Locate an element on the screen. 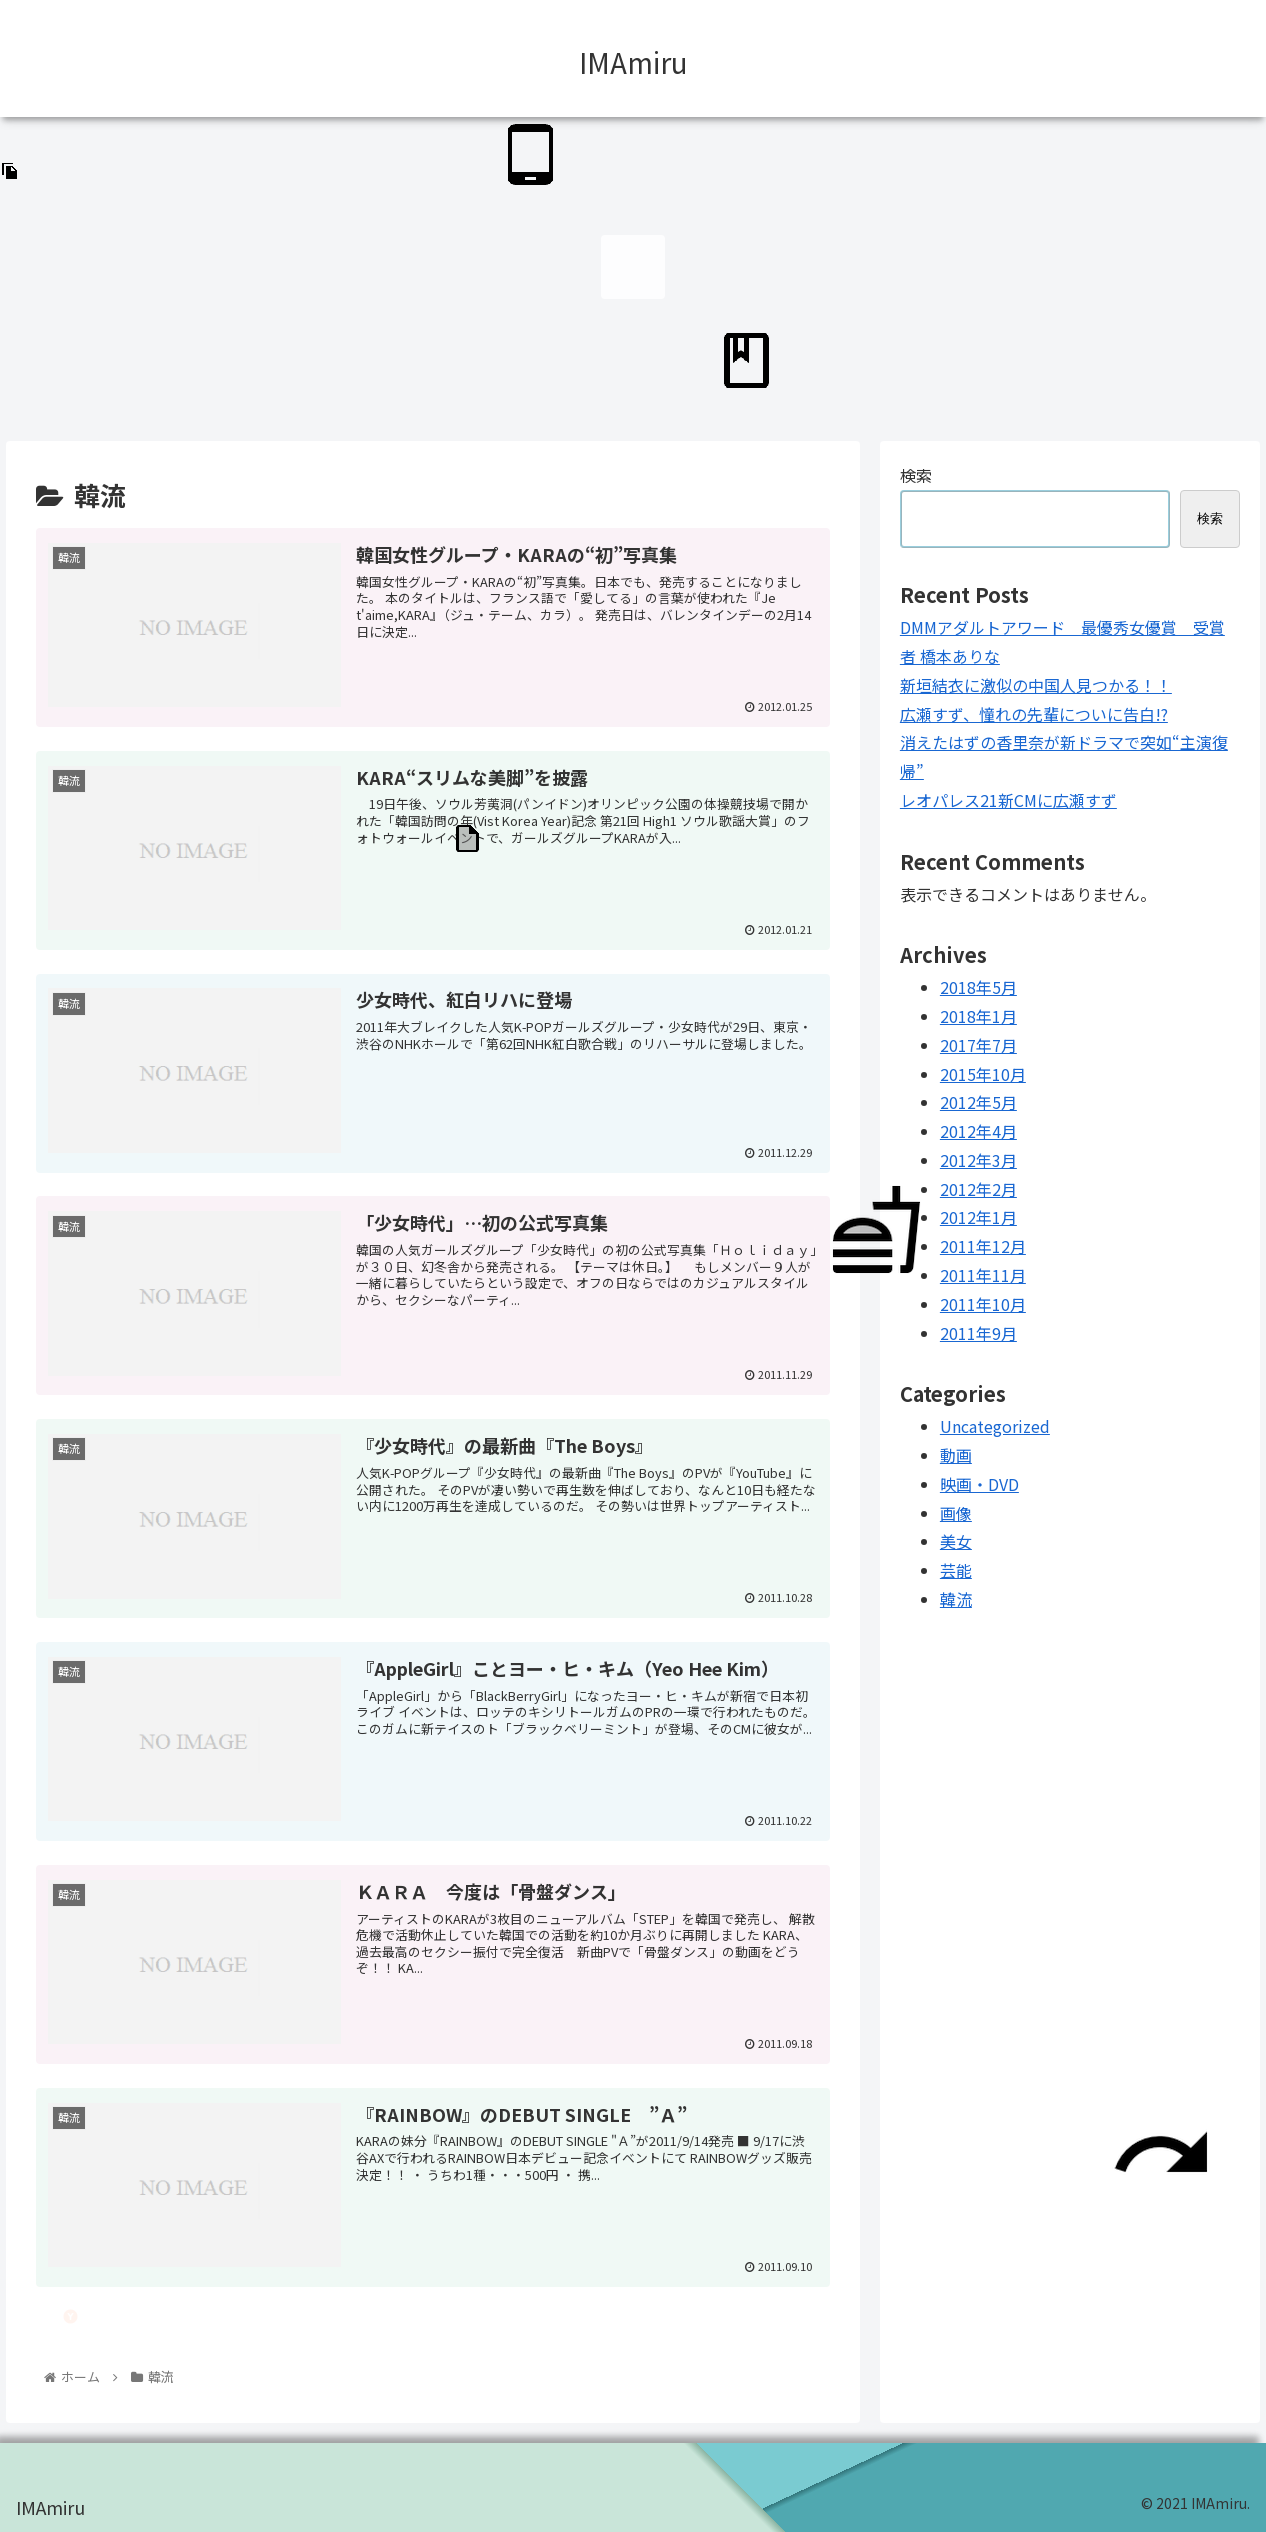 This screenshot has height=2532, width=1266. find nearby fast food restaurants is located at coordinates (876, 1229).